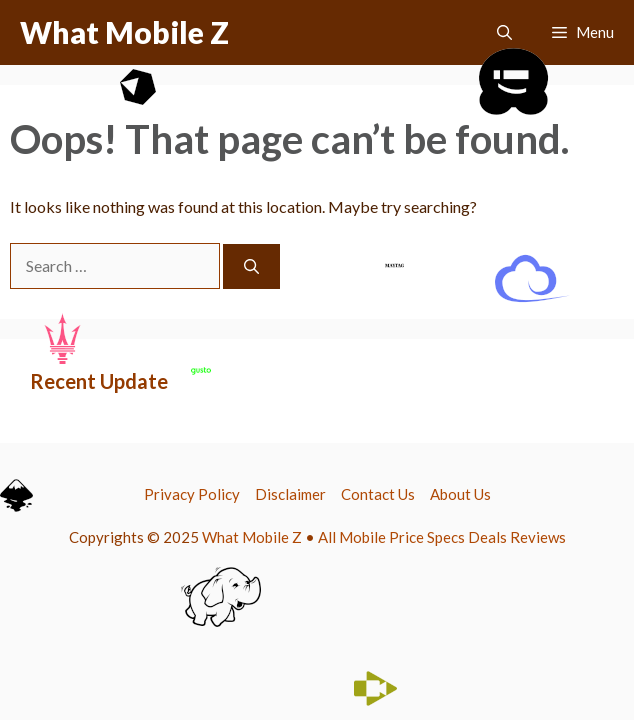  What do you see at coordinates (62, 338) in the screenshot?
I see `maserati brand logo` at bounding box center [62, 338].